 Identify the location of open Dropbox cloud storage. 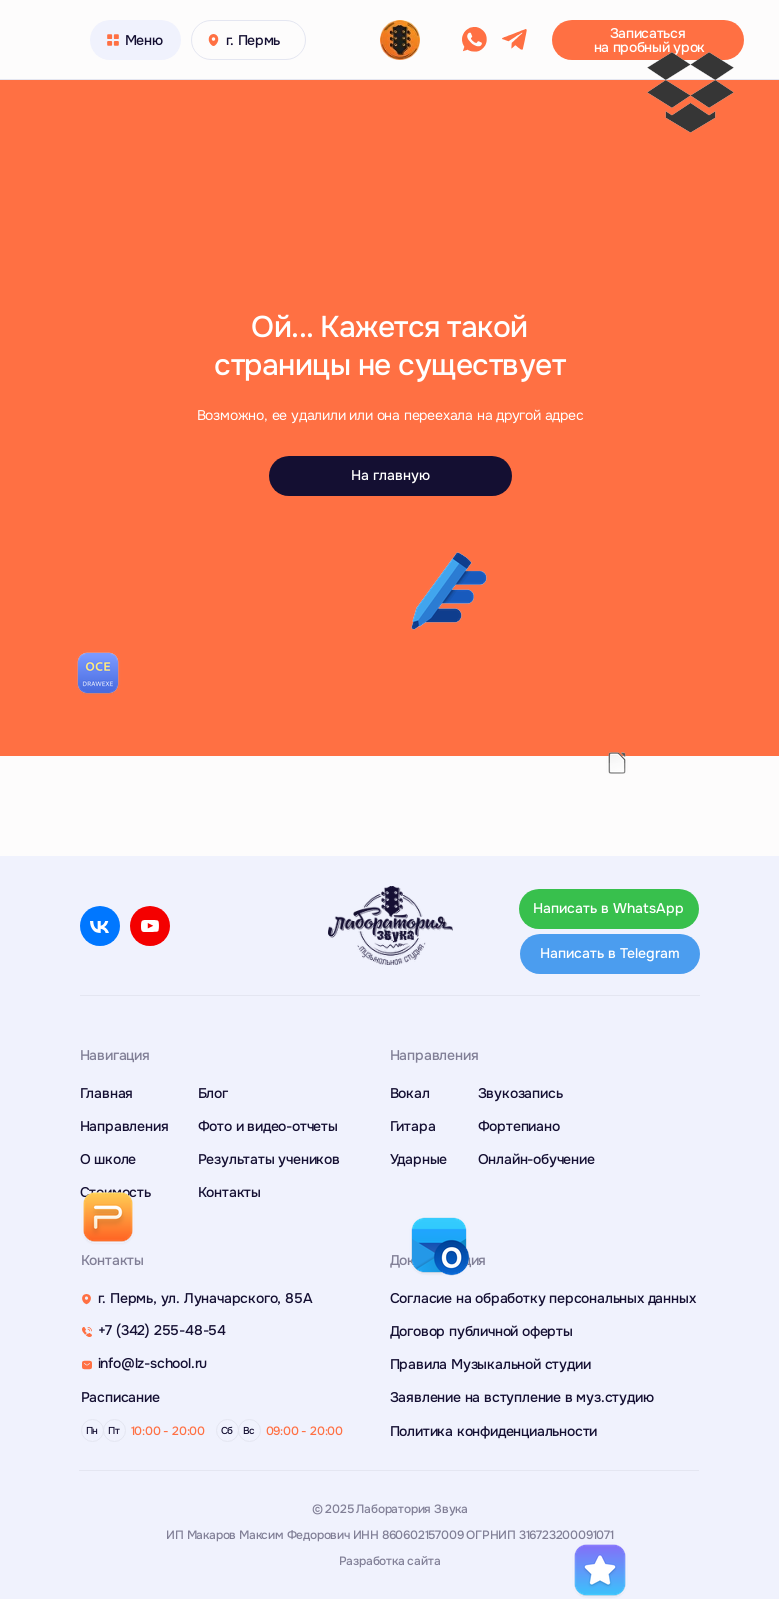
(690, 95).